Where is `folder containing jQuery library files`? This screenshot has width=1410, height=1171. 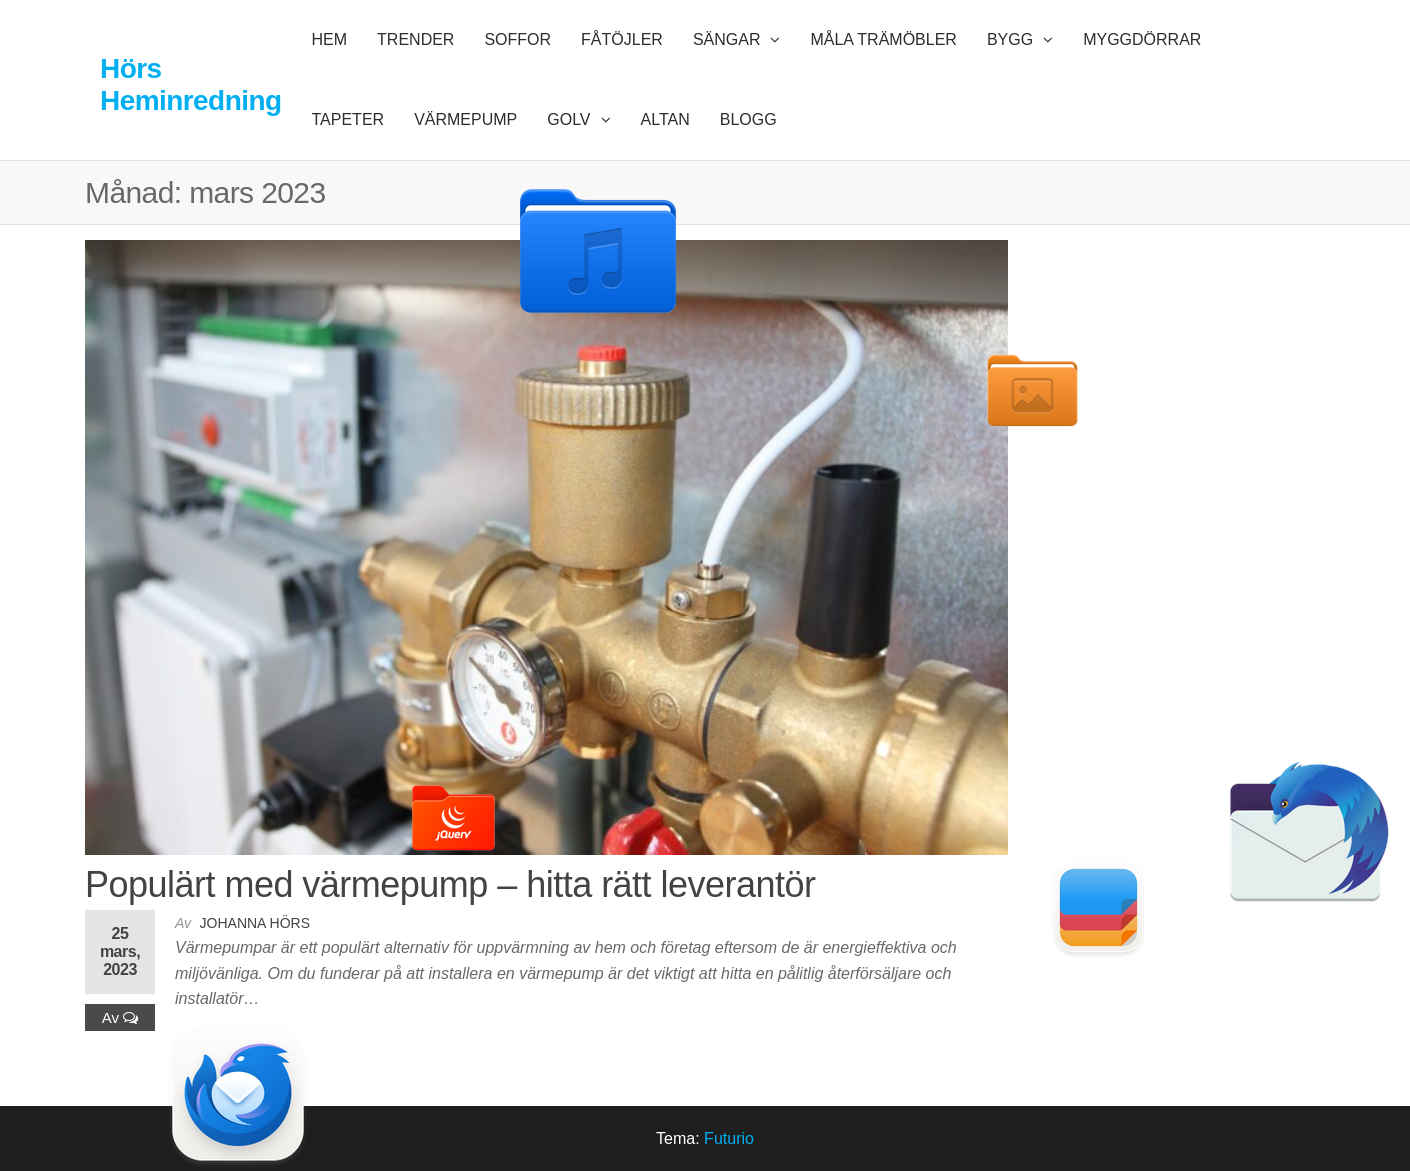 folder containing jQuery library files is located at coordinates (453, 820).